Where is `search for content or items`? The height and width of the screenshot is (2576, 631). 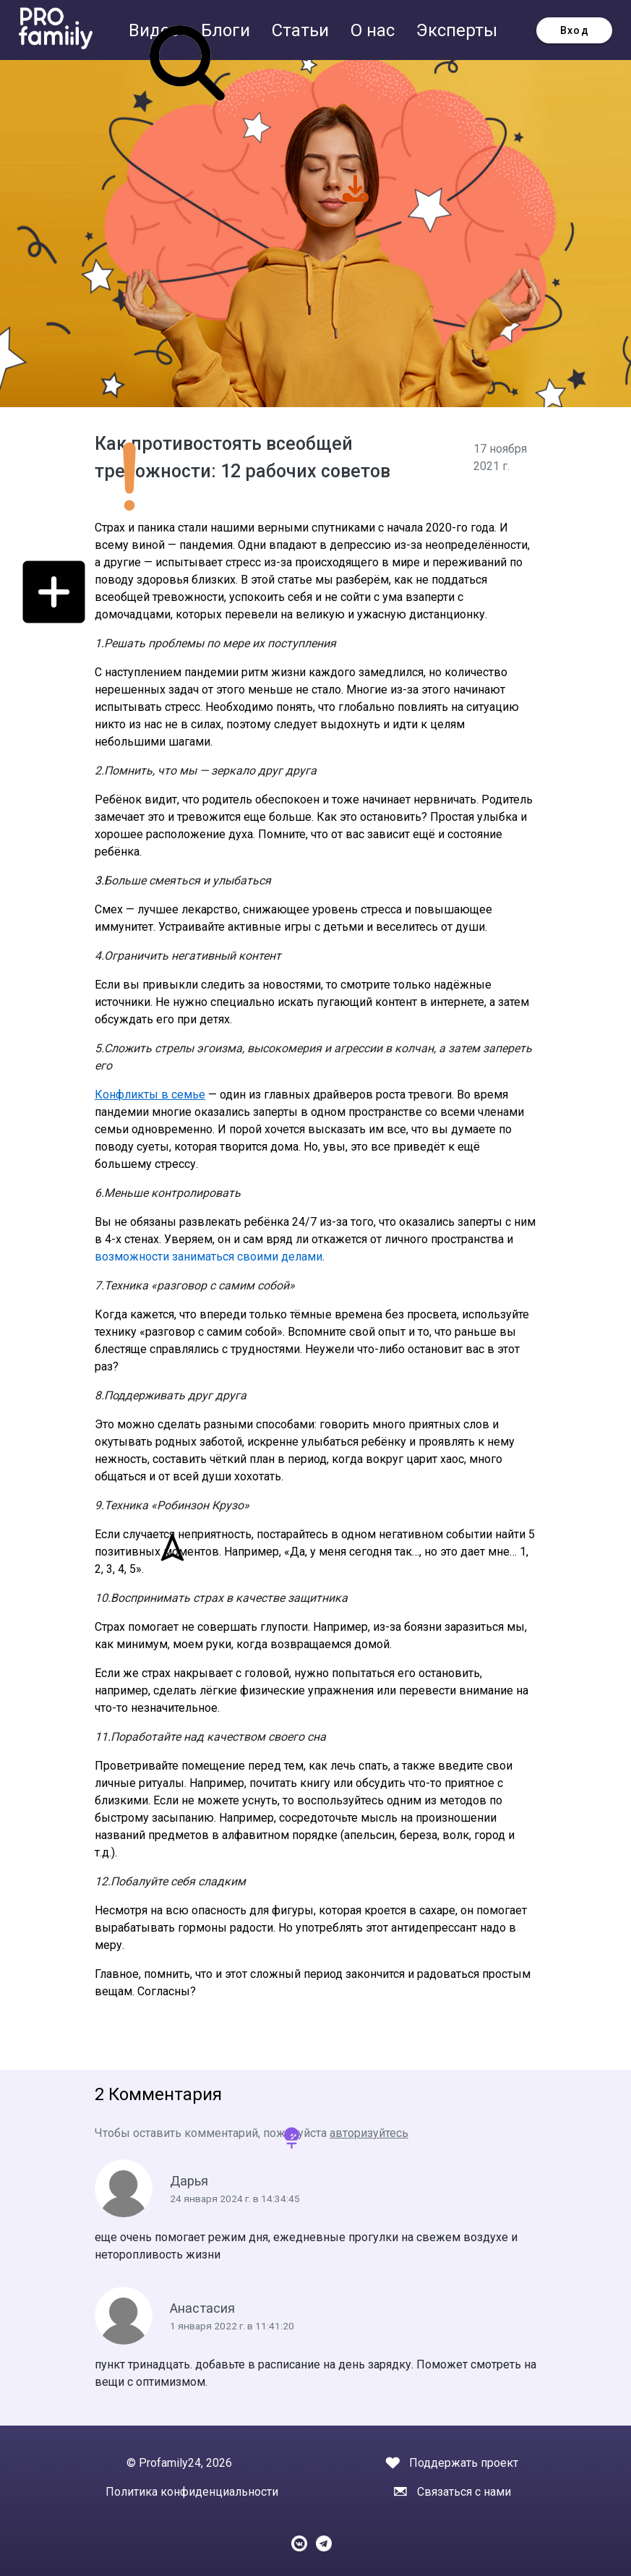 search for content or items is located at coordinates (187, 63).